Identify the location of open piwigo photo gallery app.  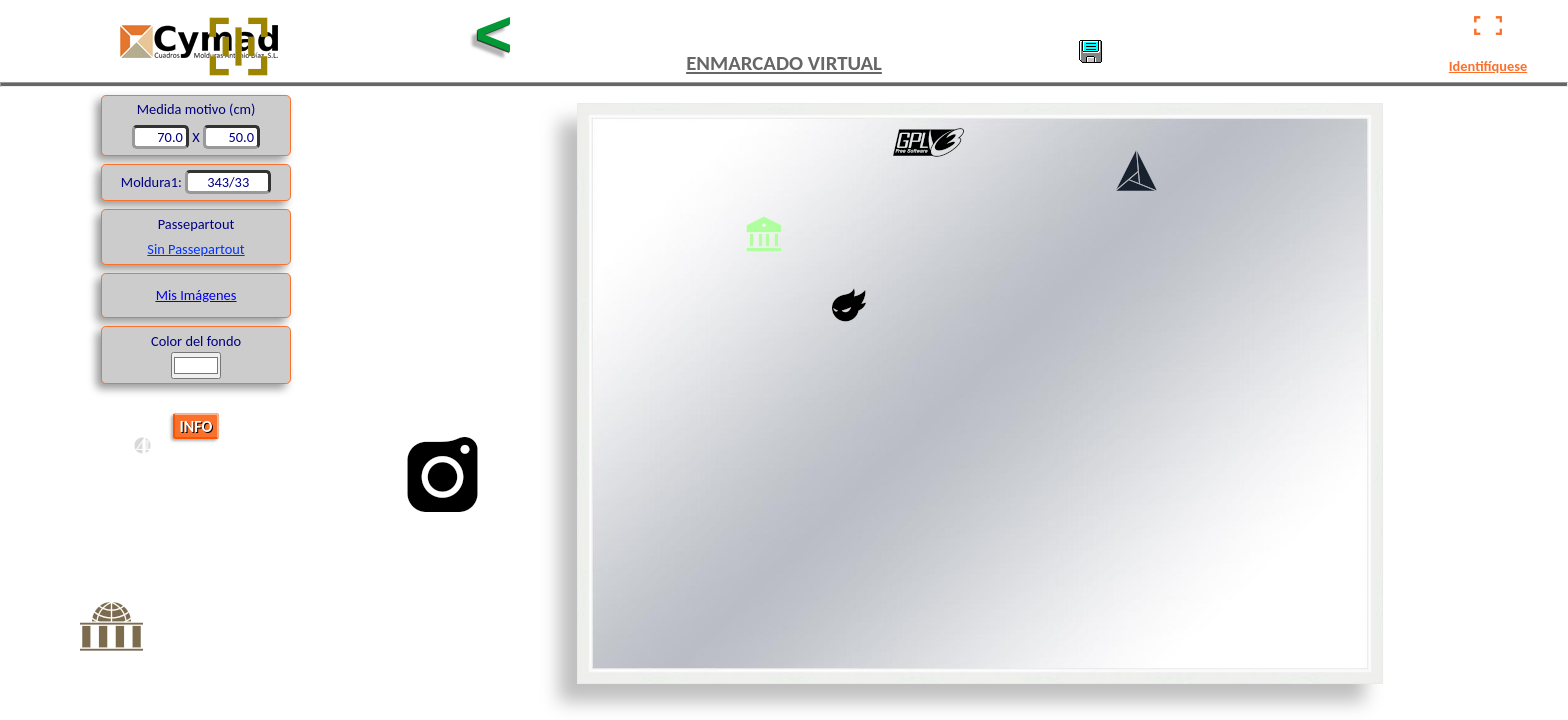
(442, 474).